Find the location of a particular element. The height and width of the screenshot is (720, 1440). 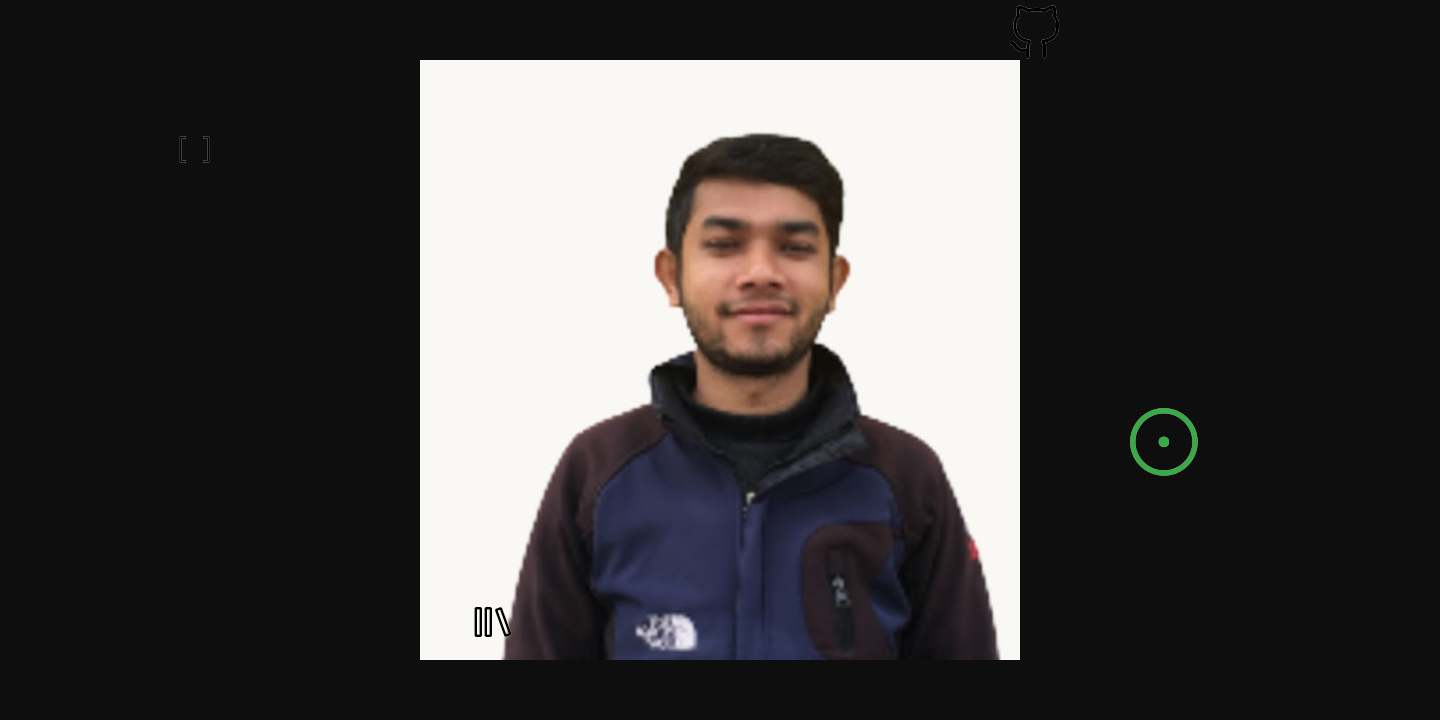

open github repository is located at coordinates (1034, 32).